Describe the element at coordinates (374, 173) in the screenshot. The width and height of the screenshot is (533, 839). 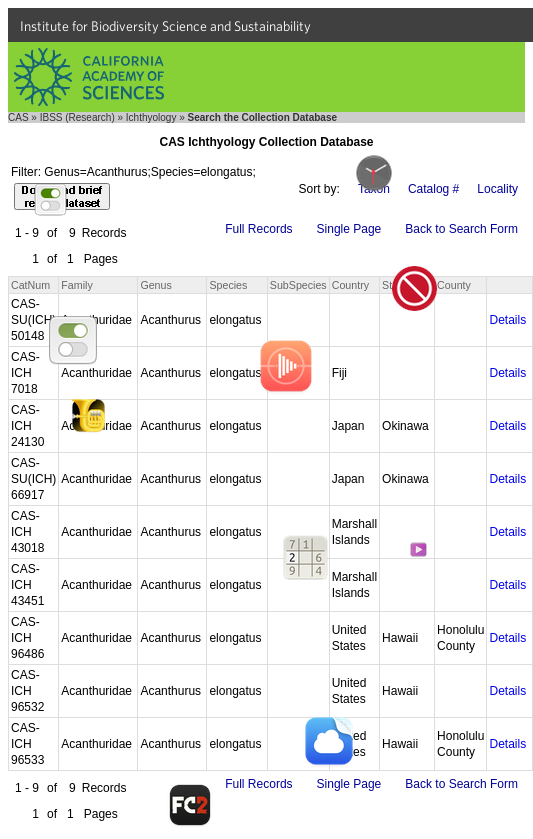
I see `open the clock application` at that location.